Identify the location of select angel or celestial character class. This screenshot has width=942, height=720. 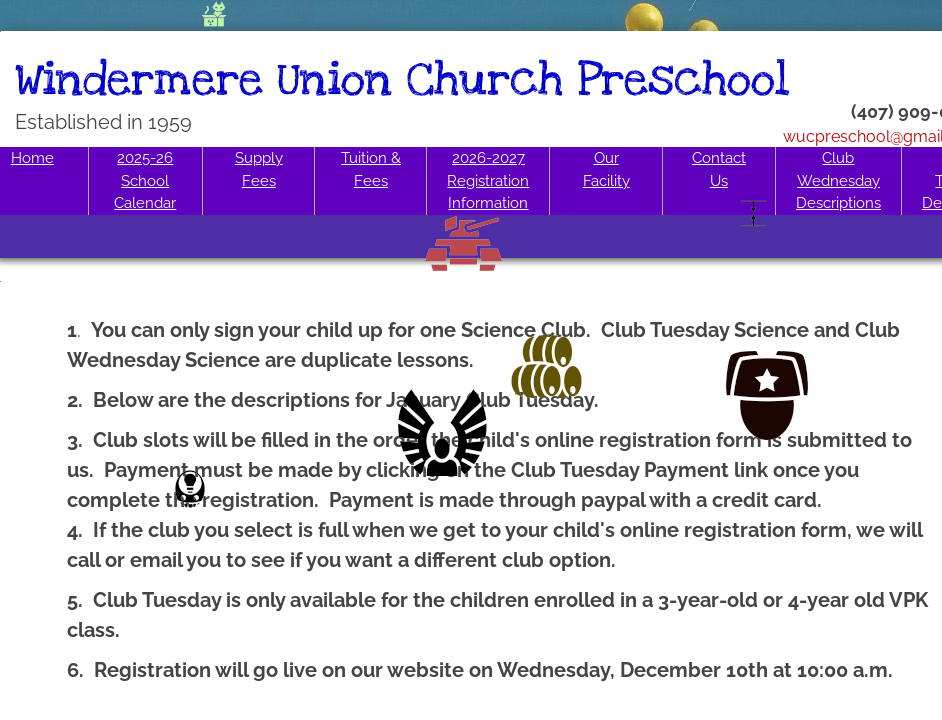
(442, 432).